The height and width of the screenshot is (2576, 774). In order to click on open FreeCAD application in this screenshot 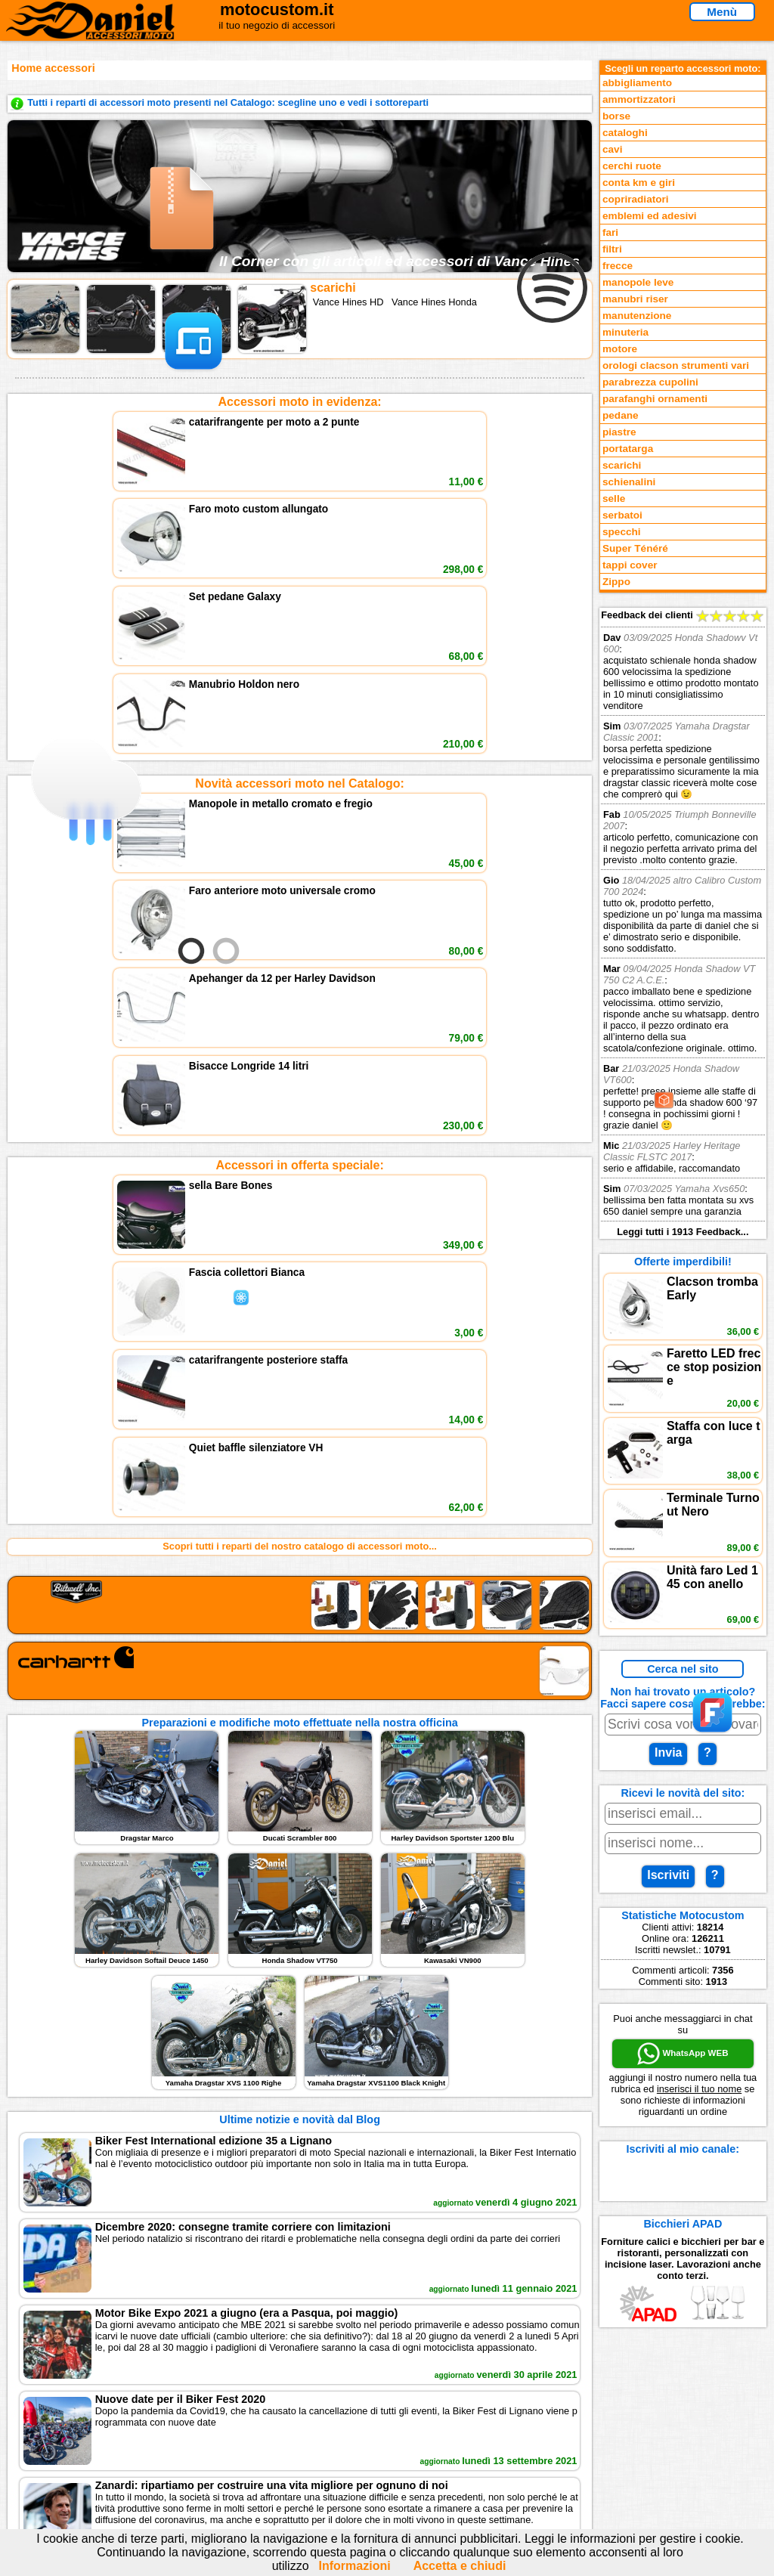, I will do `click(712, 1712)`.